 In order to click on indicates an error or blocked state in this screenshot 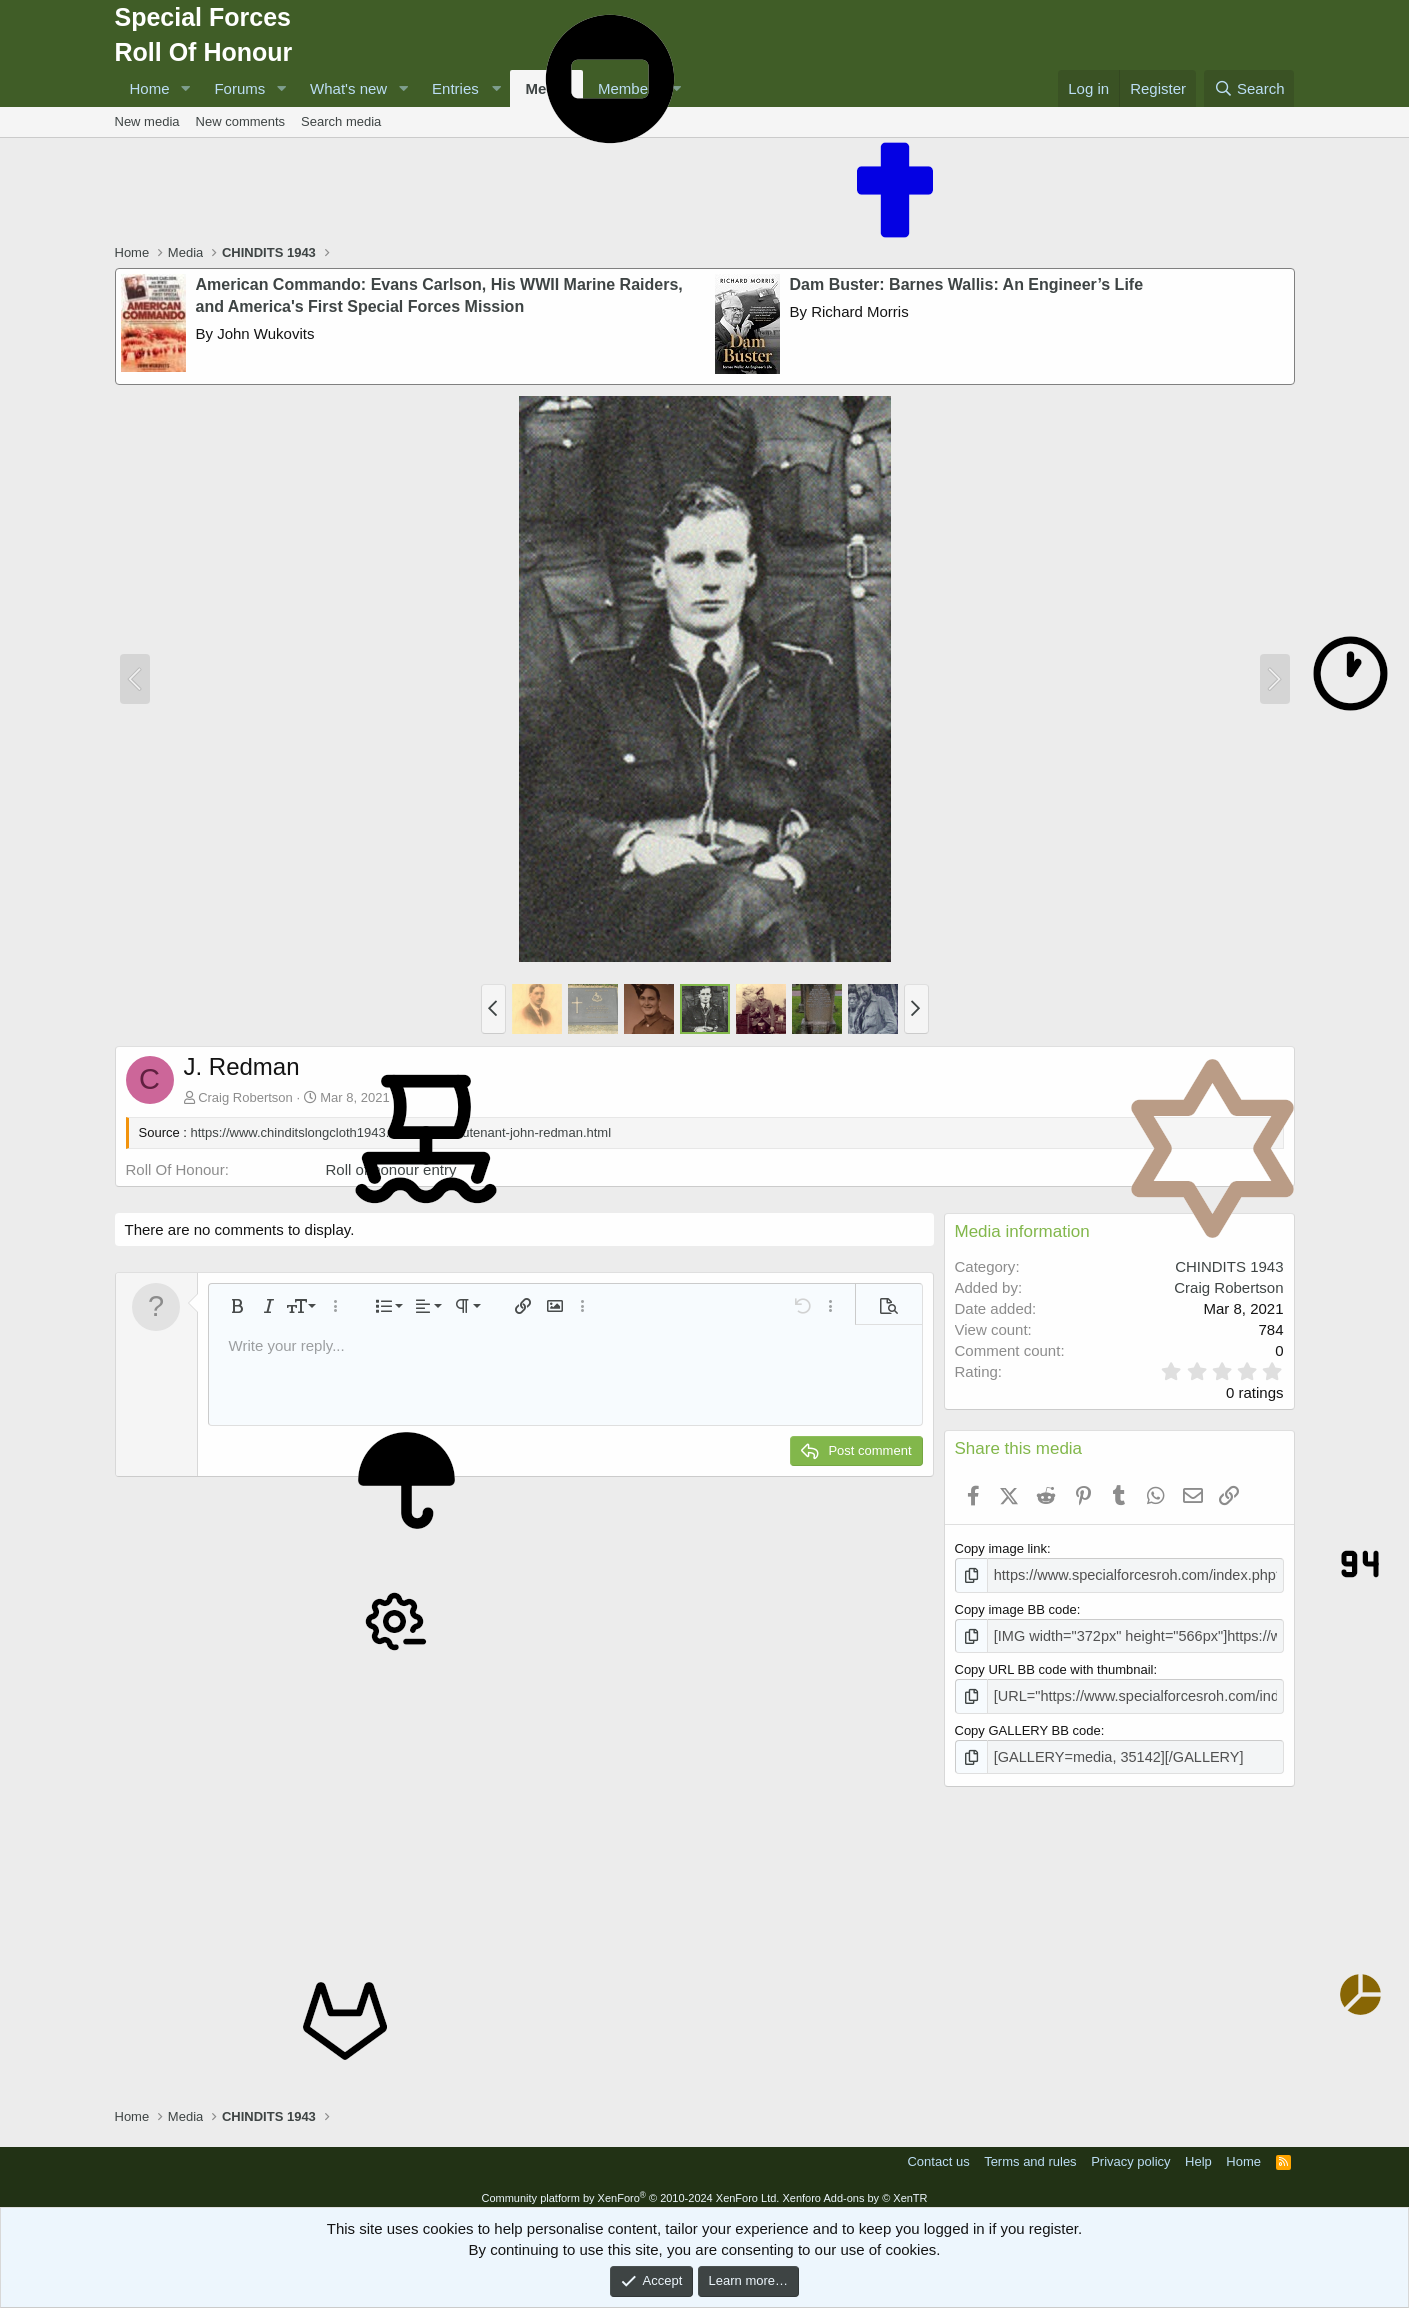, I will do `click(610, 79)`.